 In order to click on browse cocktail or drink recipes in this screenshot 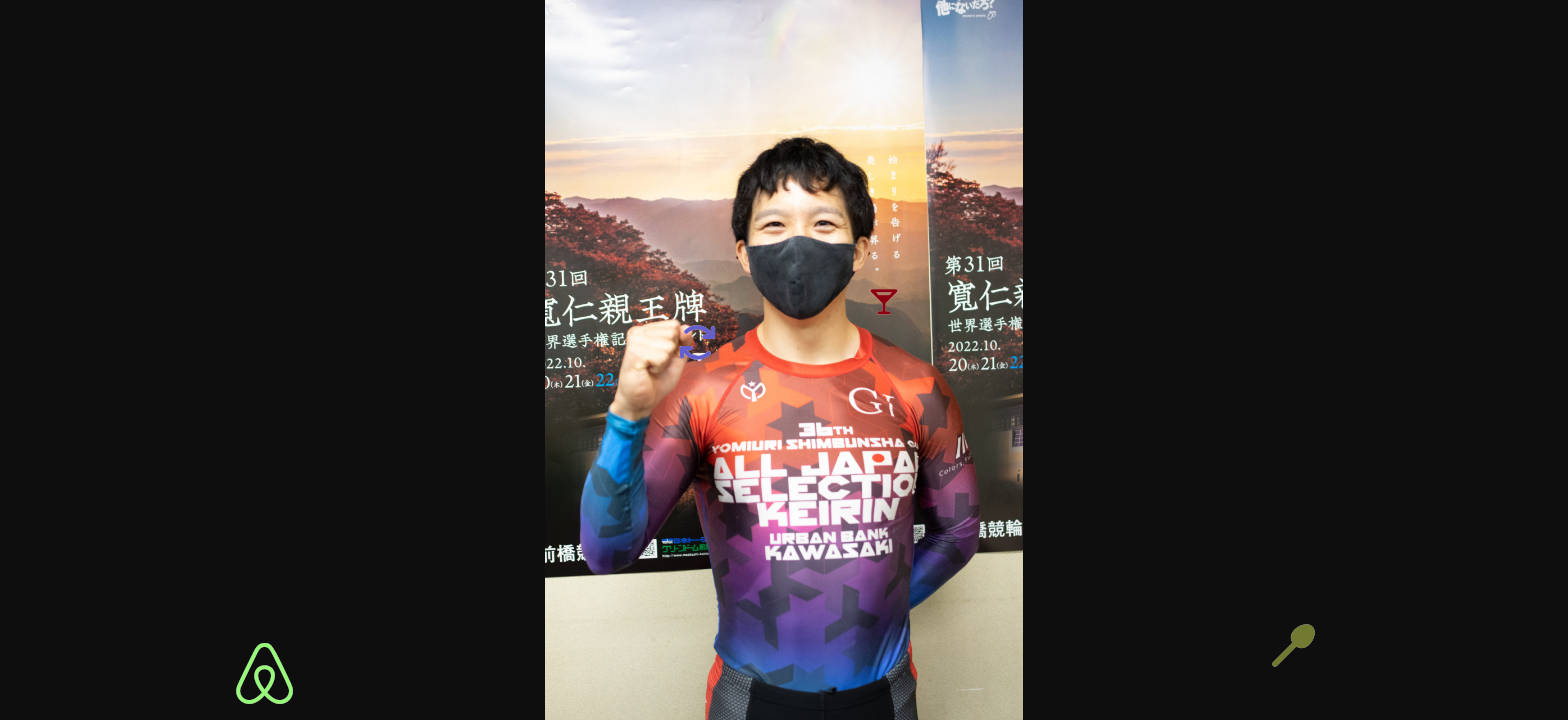, I will do `click(884, 301)`.